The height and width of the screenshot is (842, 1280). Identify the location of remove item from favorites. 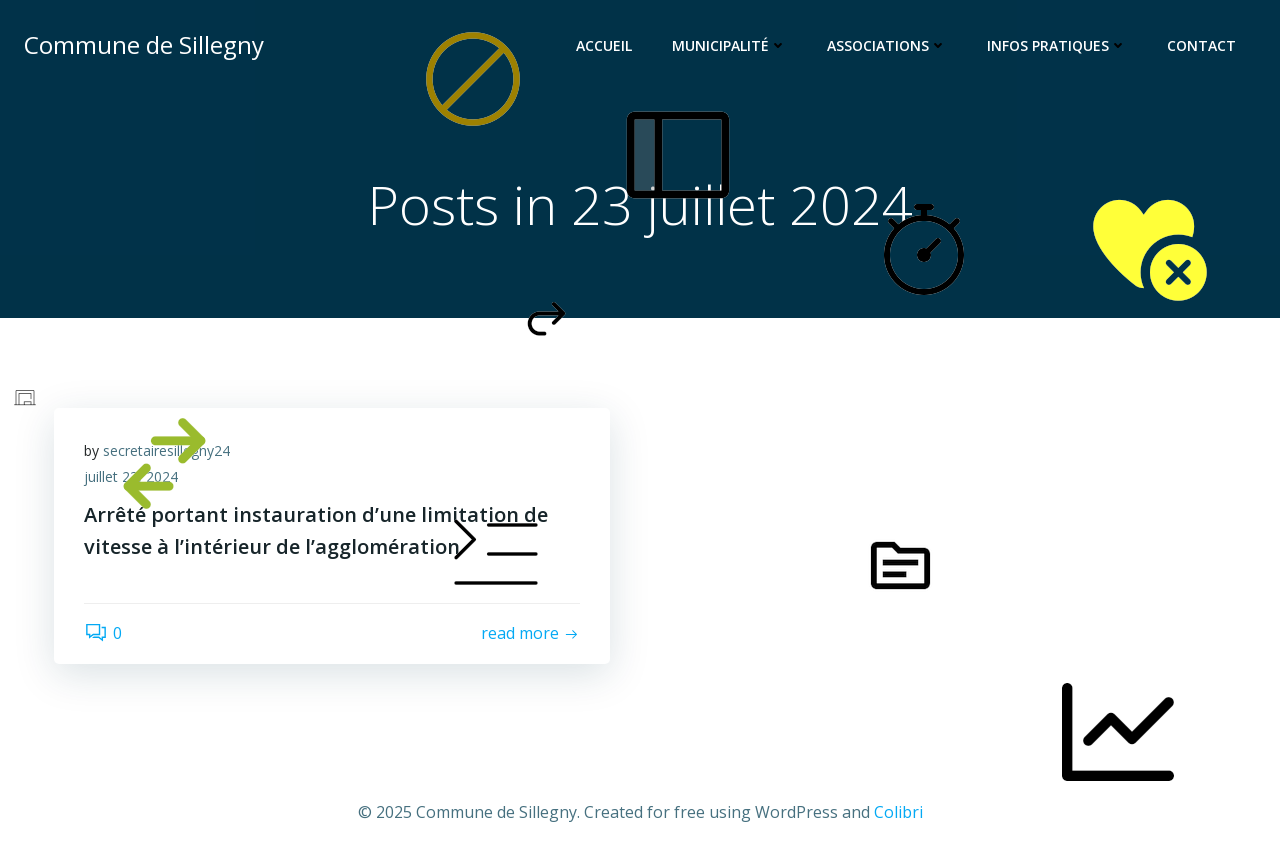
(1150, 244).